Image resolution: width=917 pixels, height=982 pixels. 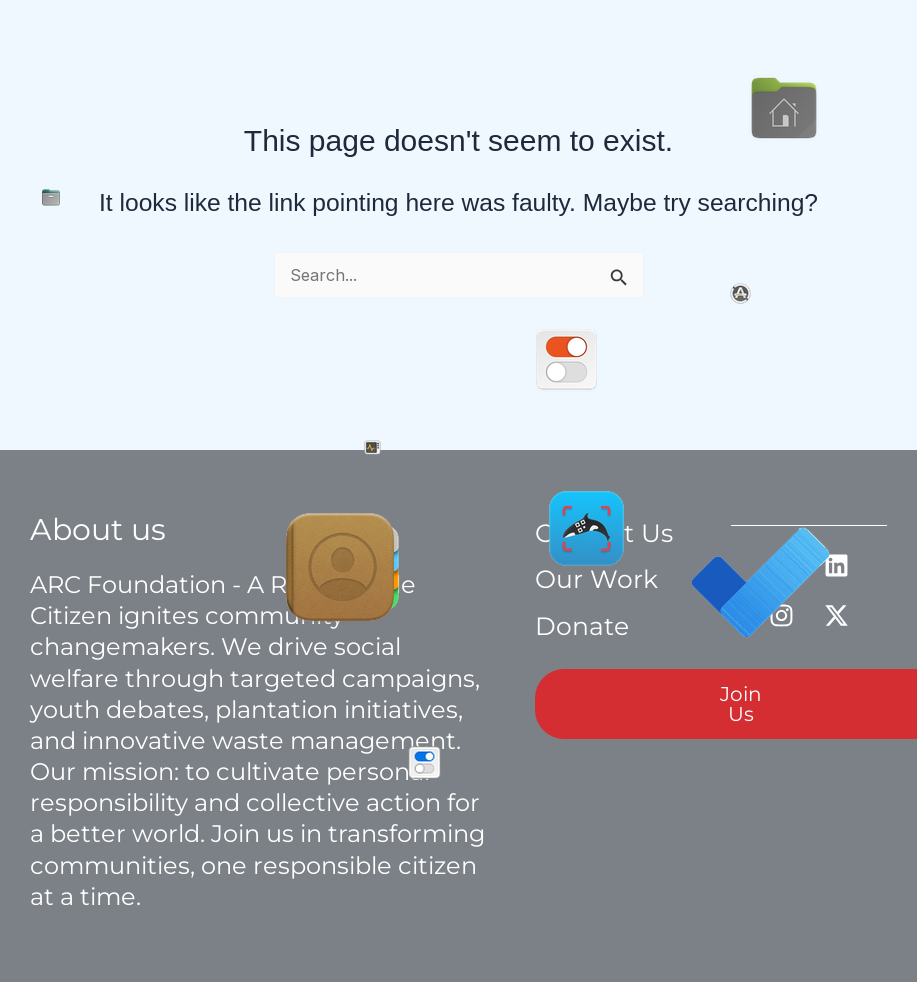 I want to click on access desktop preferences and settings, so click(x=566, y=359).